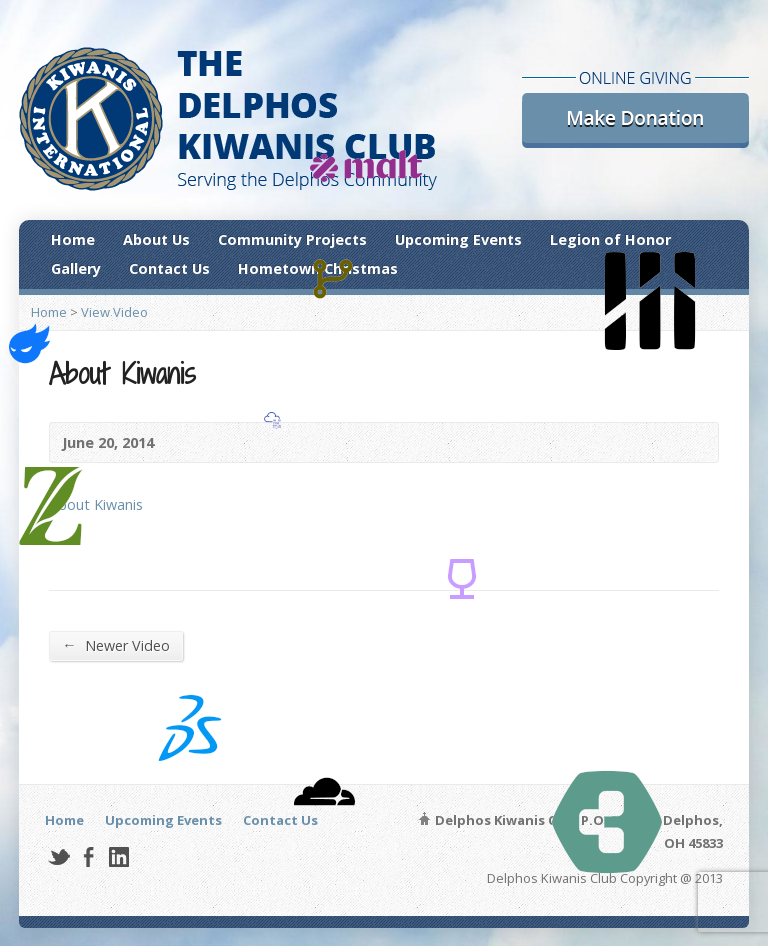 The height and width of the screenshot is (946, 768). Describe the element at coordinates (607, 822) in the screenshot. I see `cloudron platform logo` at that location.